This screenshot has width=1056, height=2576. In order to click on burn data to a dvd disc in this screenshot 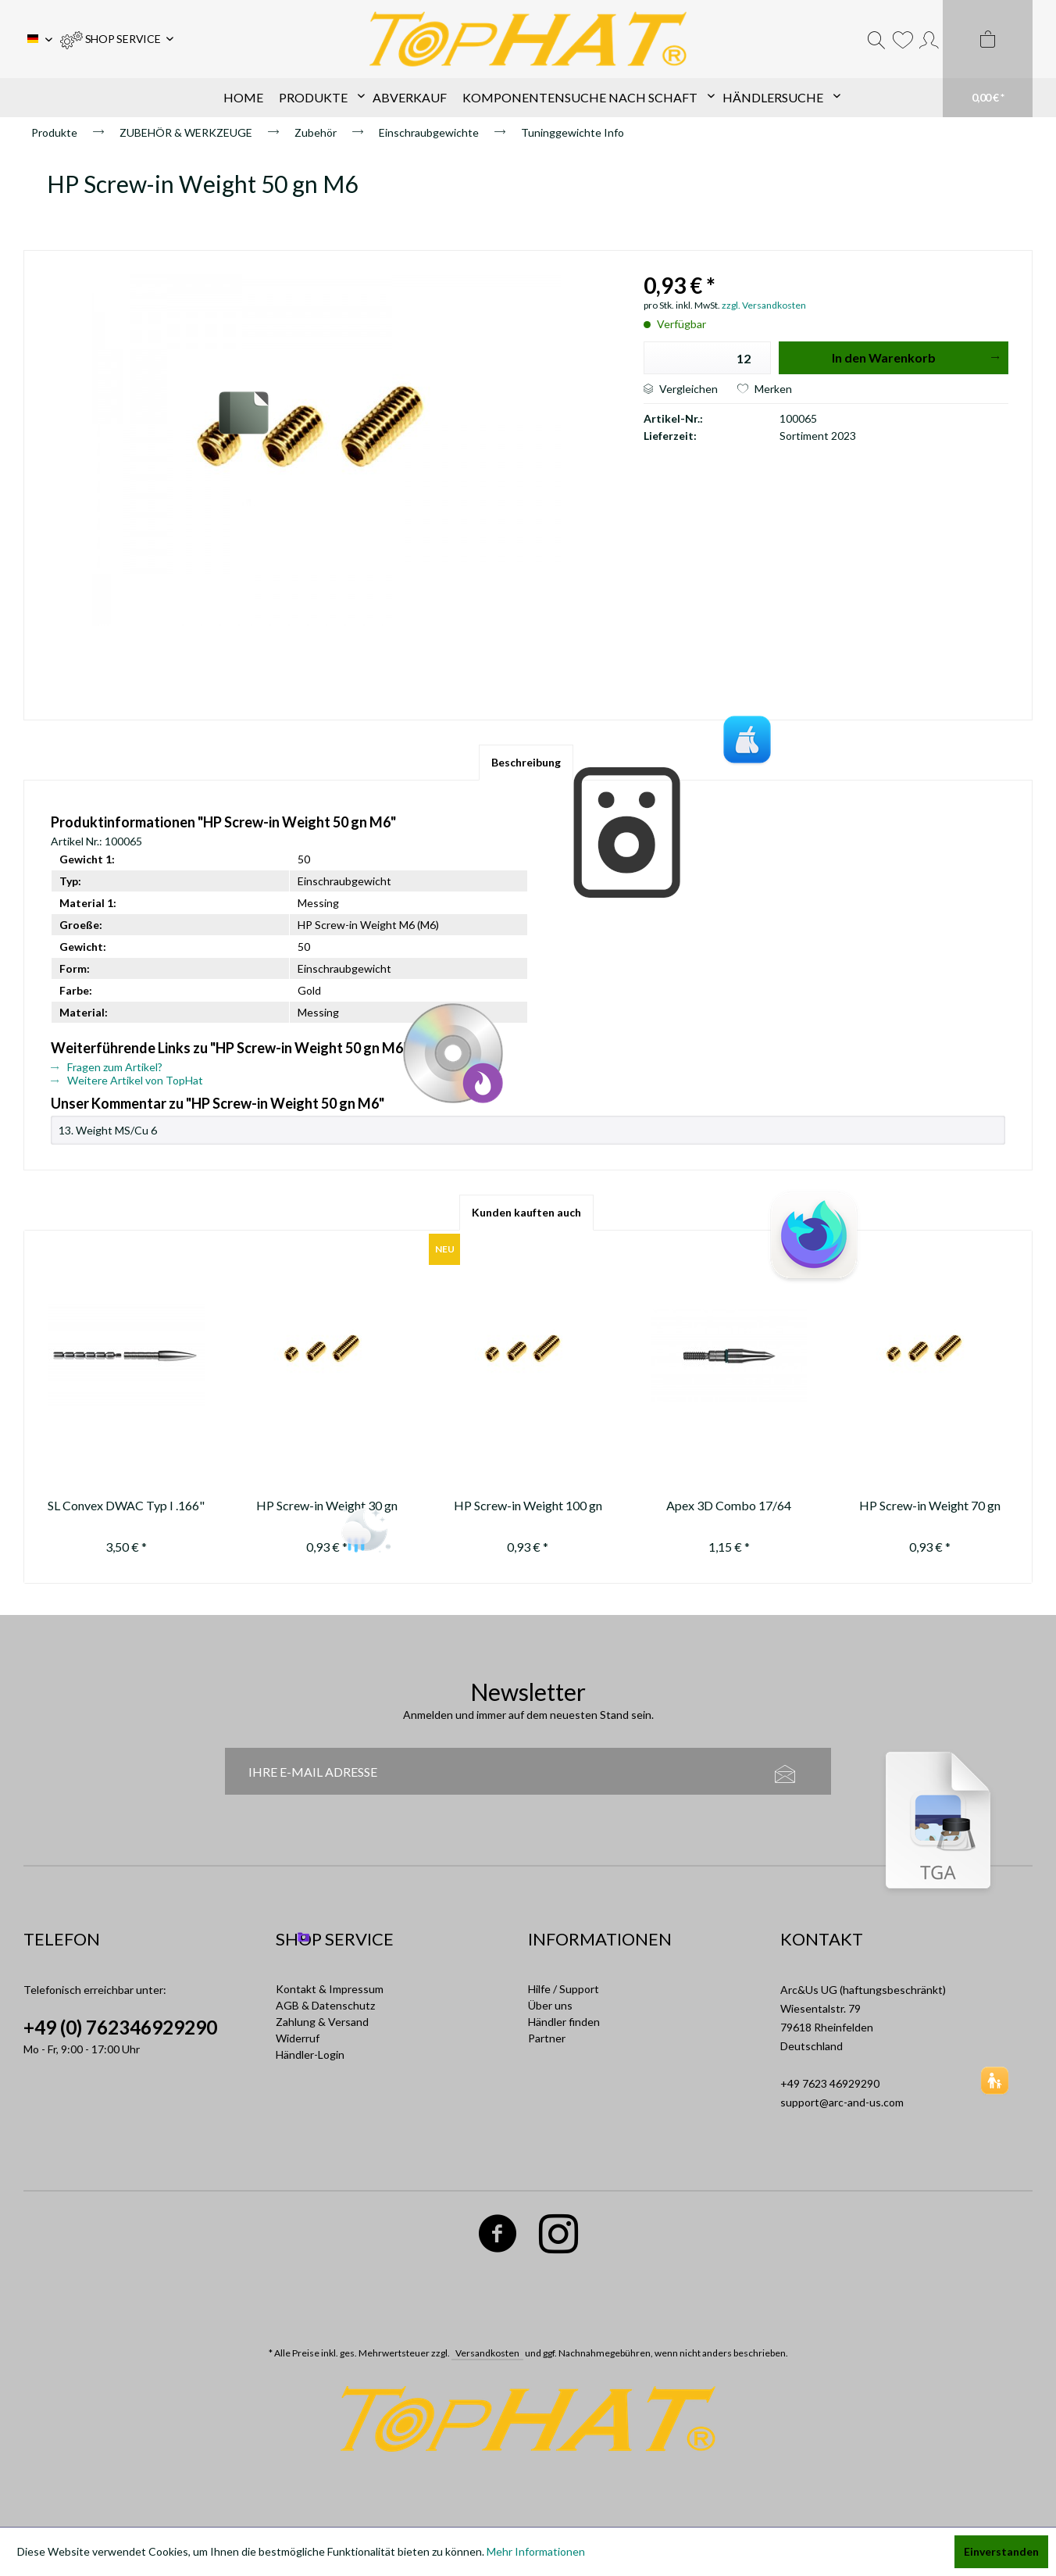, I will do `click(453, 1053)`.